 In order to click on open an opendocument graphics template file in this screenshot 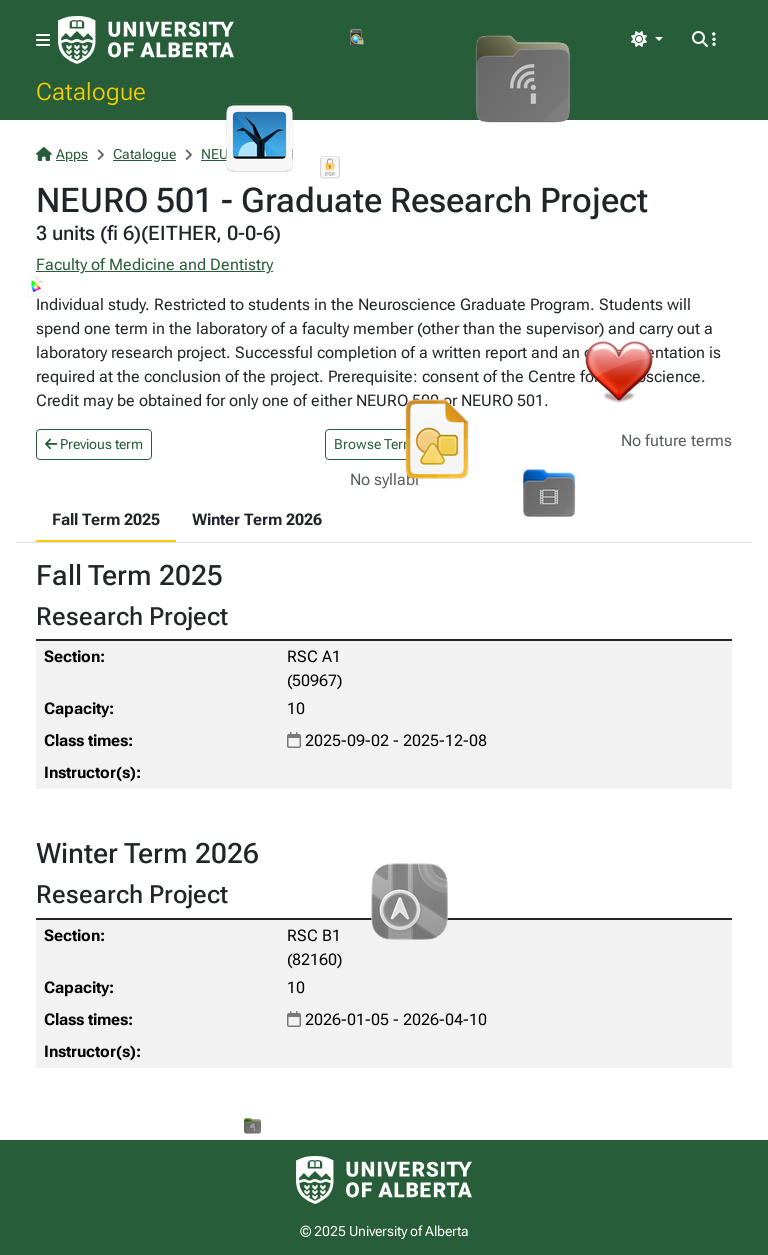, I will do `click(437, 439)`.